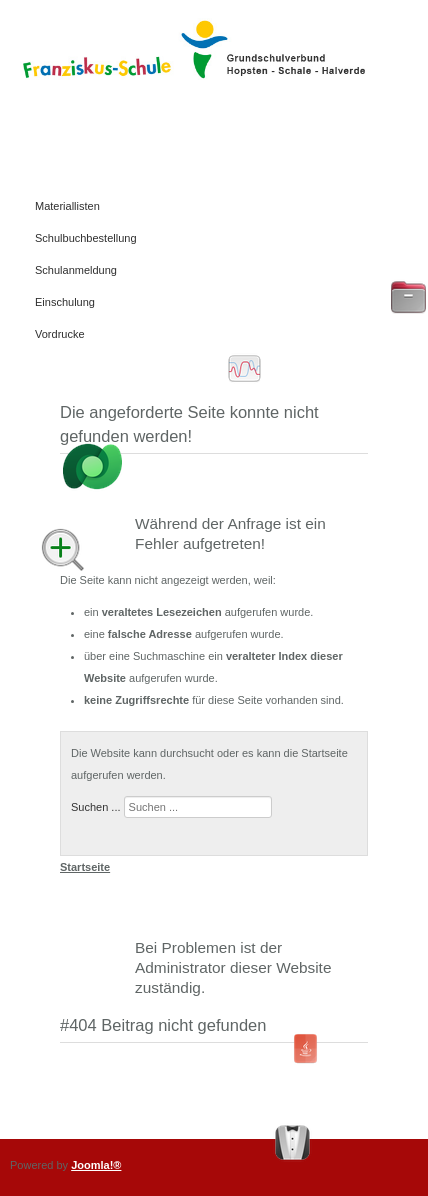 Image resolution: width=428 pixels, height=1196 pixels. Describe the element at coordinates (63, 550) in the screenshot. I see `zoom in on content or image` at that location.